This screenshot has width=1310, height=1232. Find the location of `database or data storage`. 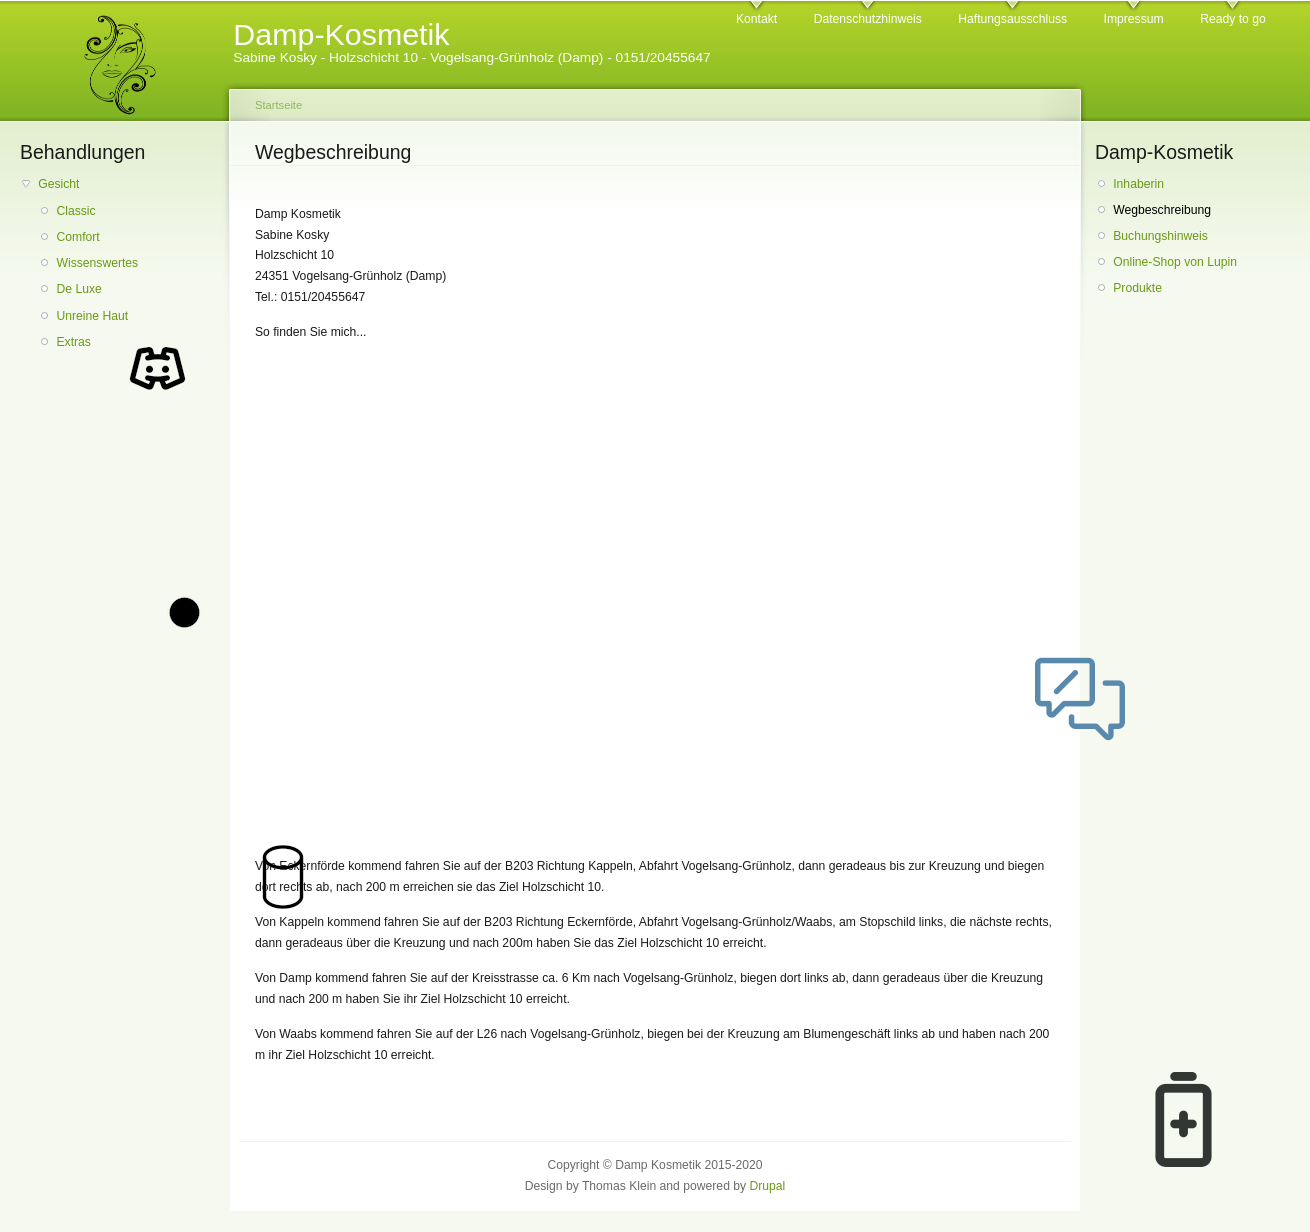

database or data storage is located at coordinates (283, 877).